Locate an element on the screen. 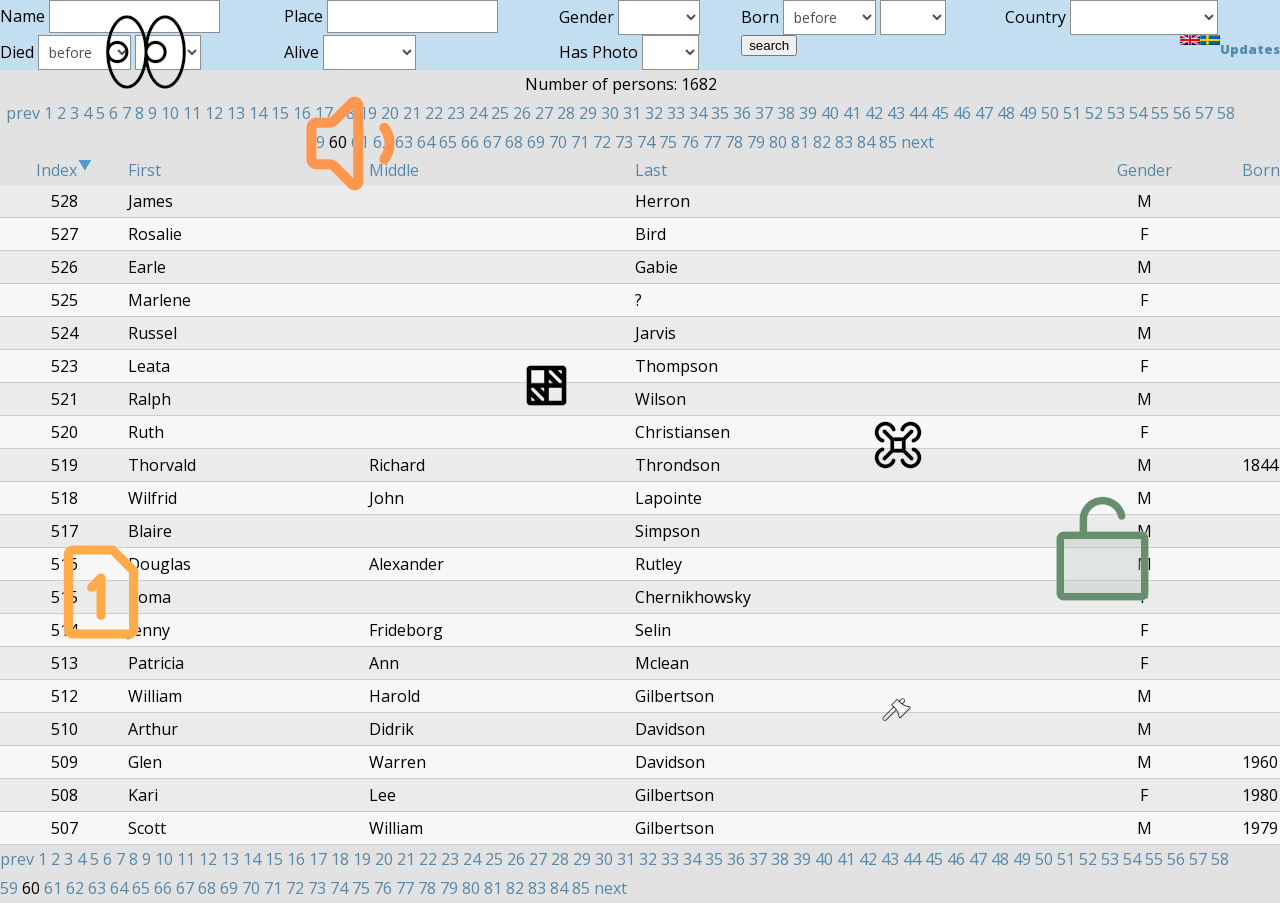 This screenshot has height=903, width=1280. sim card slot 1 indicator is located at coordinates (101, 592).